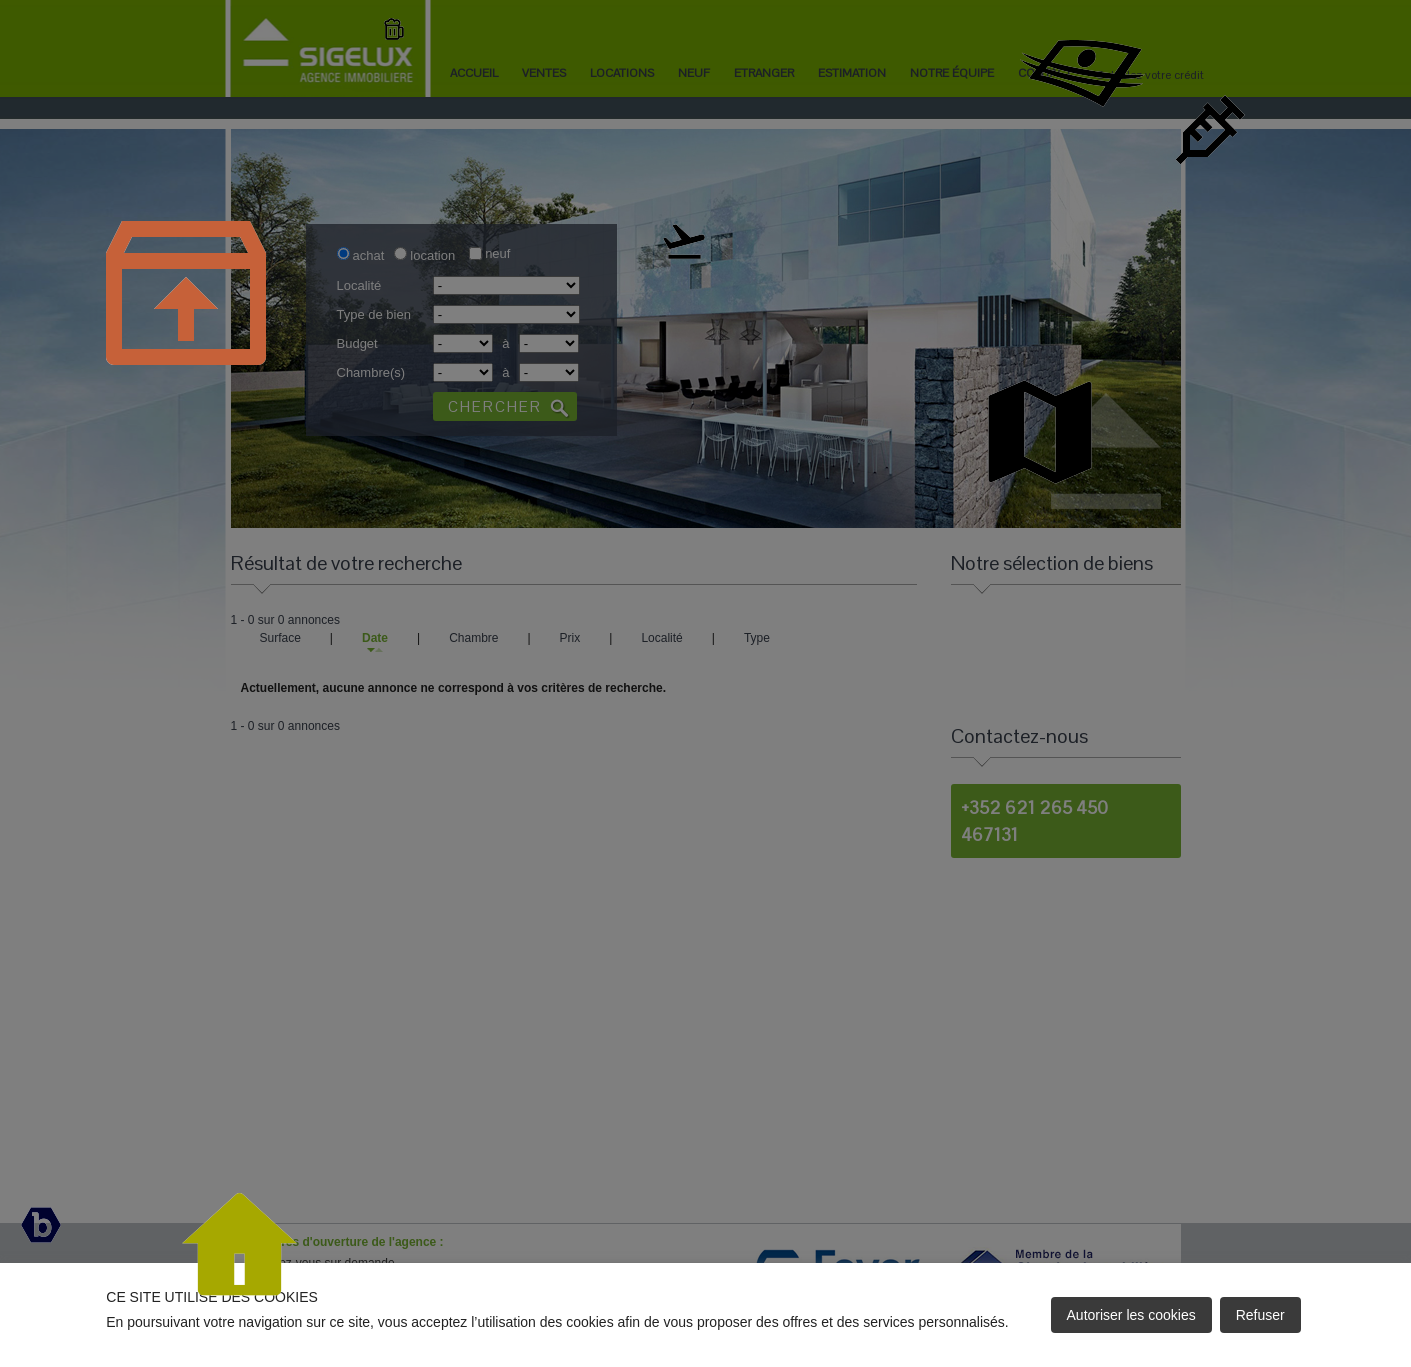 The width and height of the screenshot is (1411, 1367). I want to click on open map view, so click(1040, 432).